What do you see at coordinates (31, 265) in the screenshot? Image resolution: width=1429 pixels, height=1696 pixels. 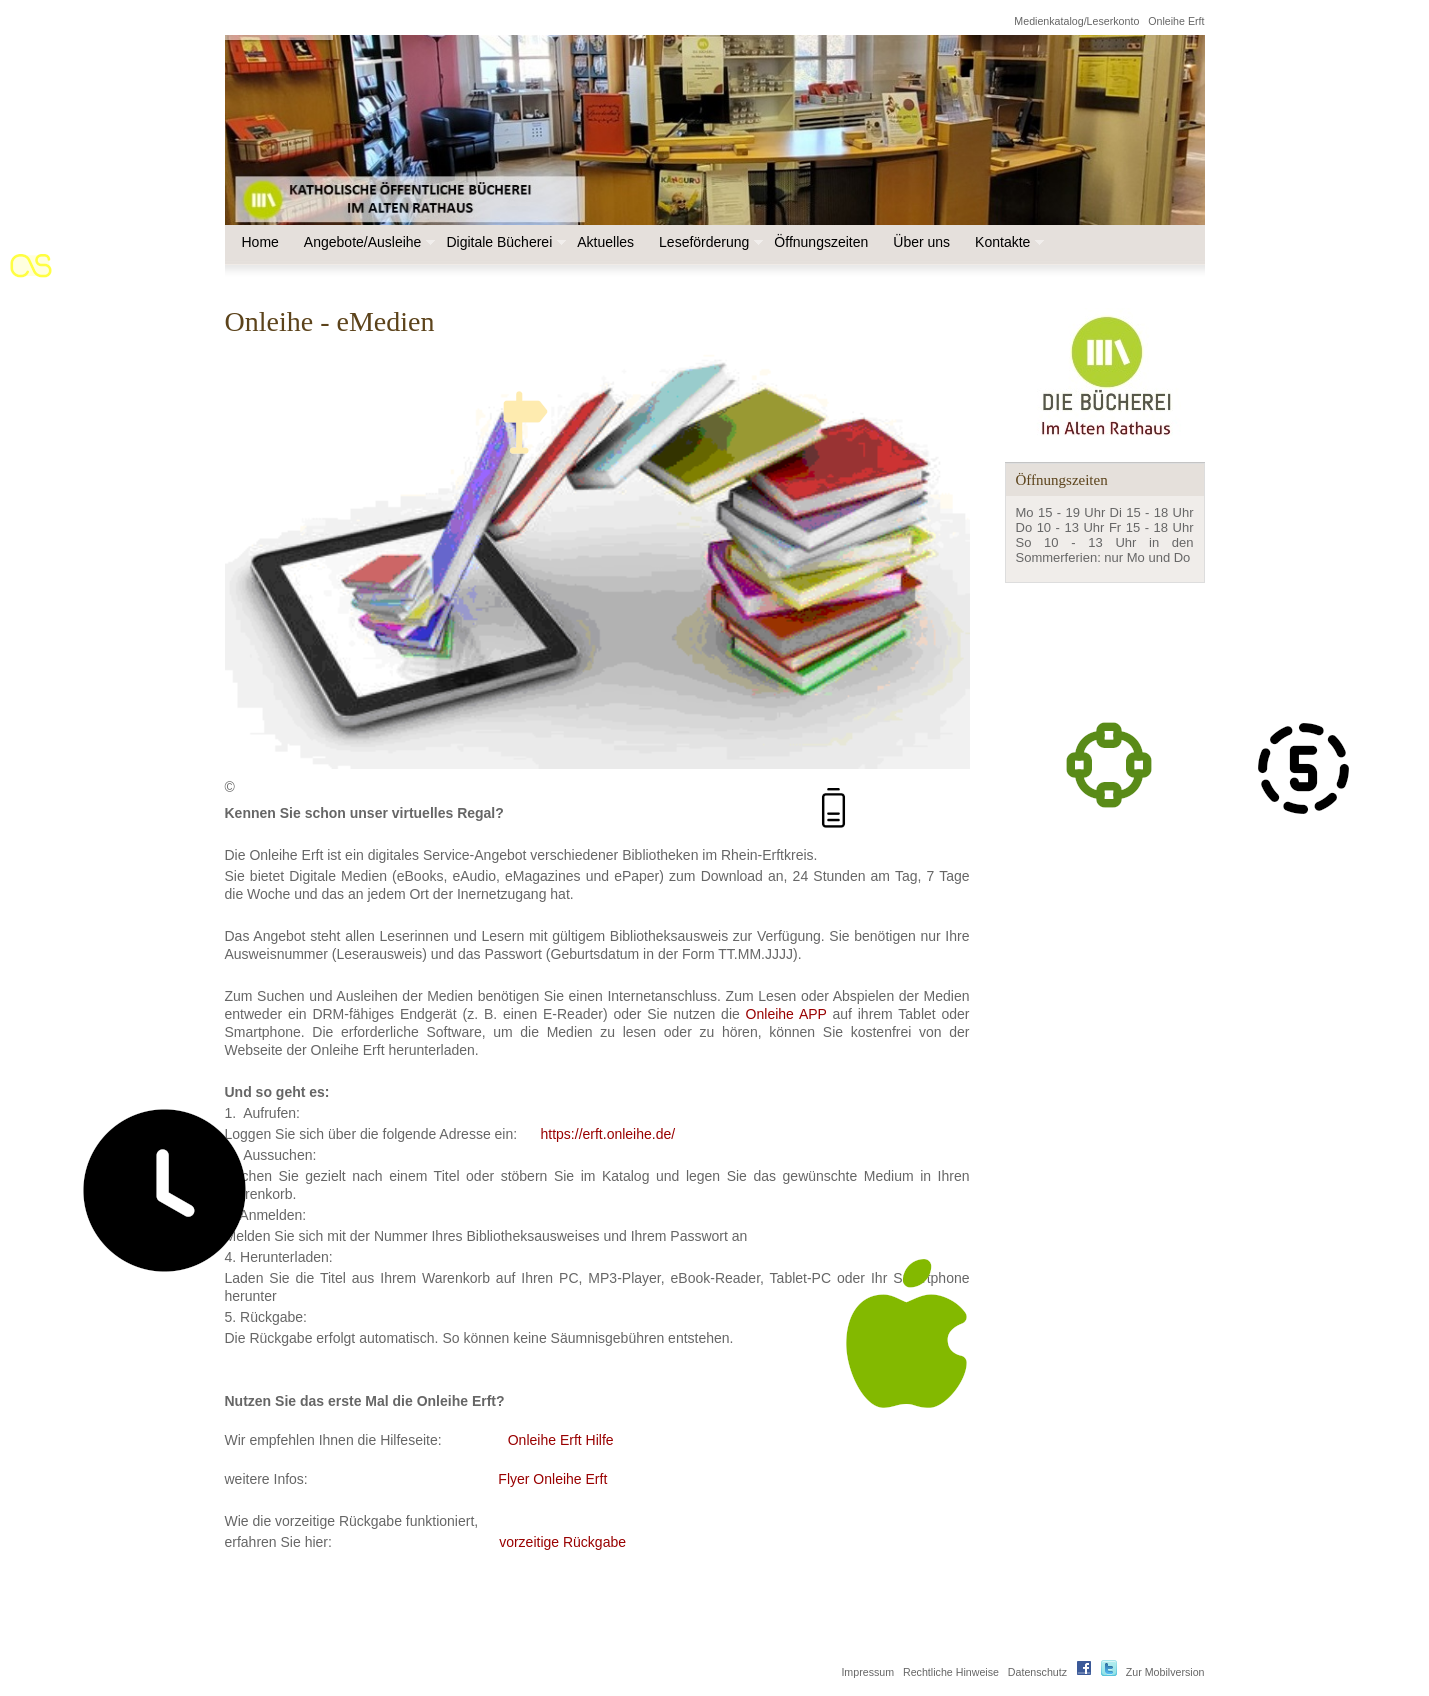 I see `connect to Last.fm account` at bounding box center [31, 265].